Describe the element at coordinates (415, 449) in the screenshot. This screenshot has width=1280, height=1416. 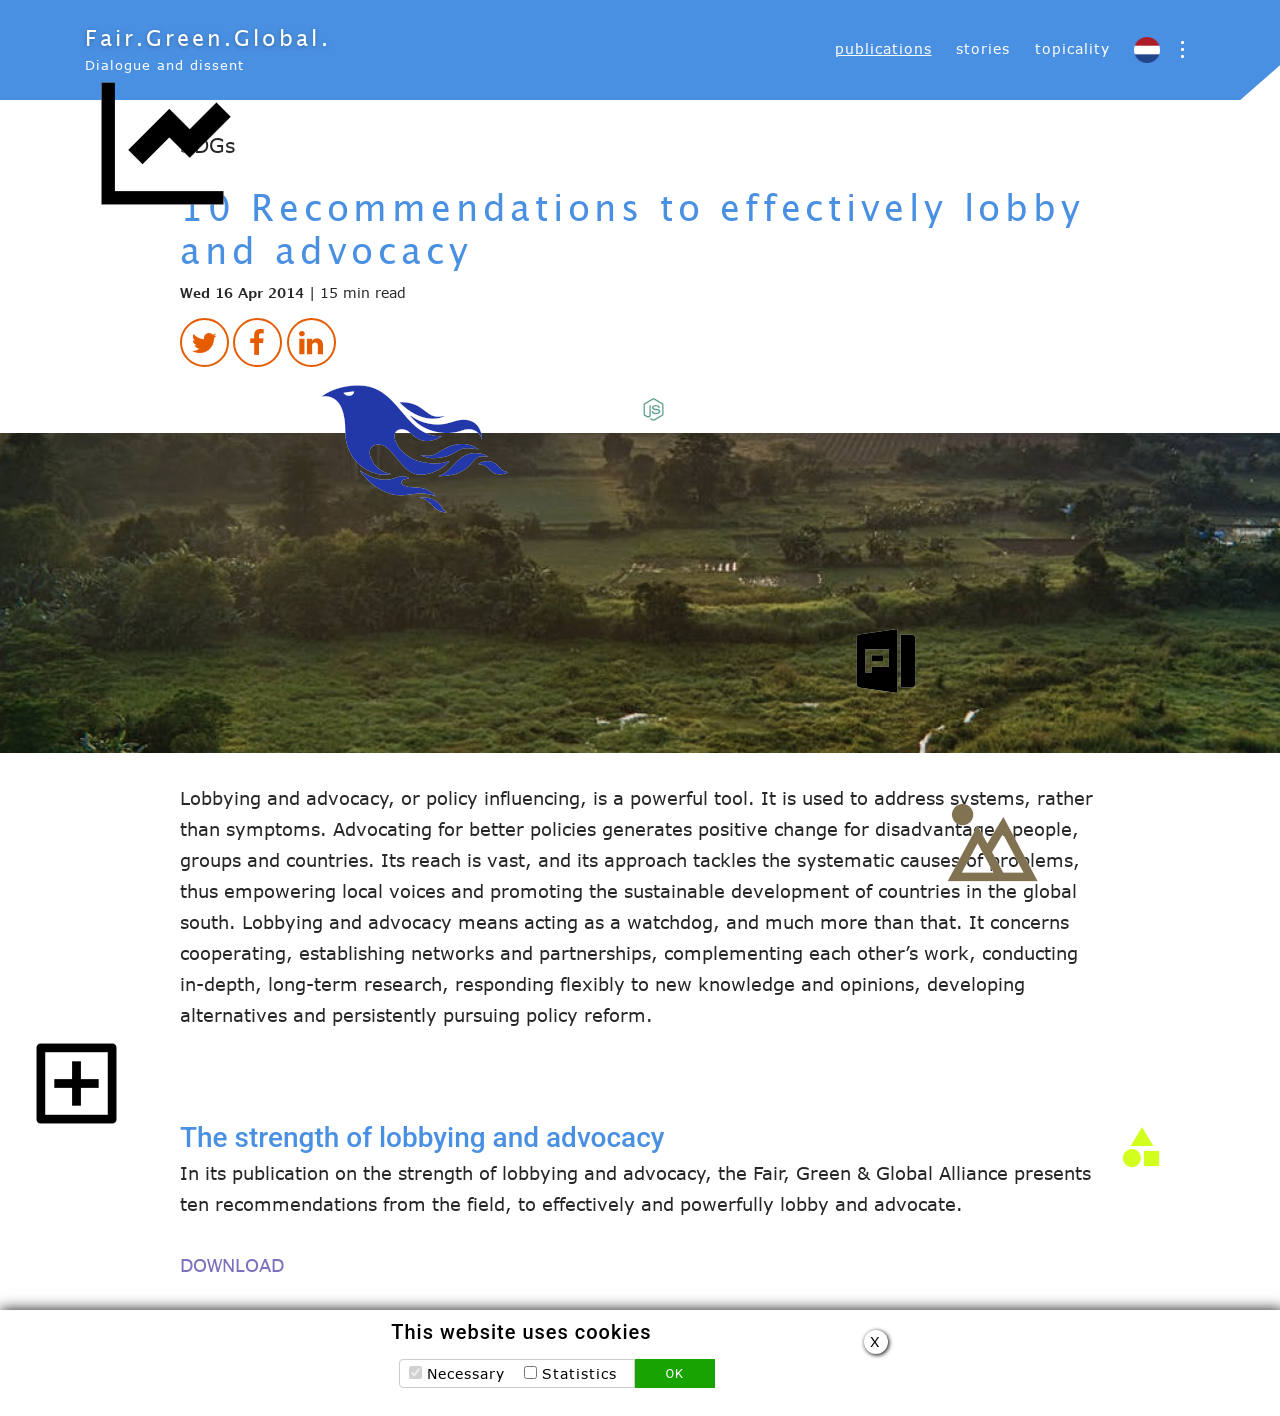
I see `phoenix framework logo` at that location.